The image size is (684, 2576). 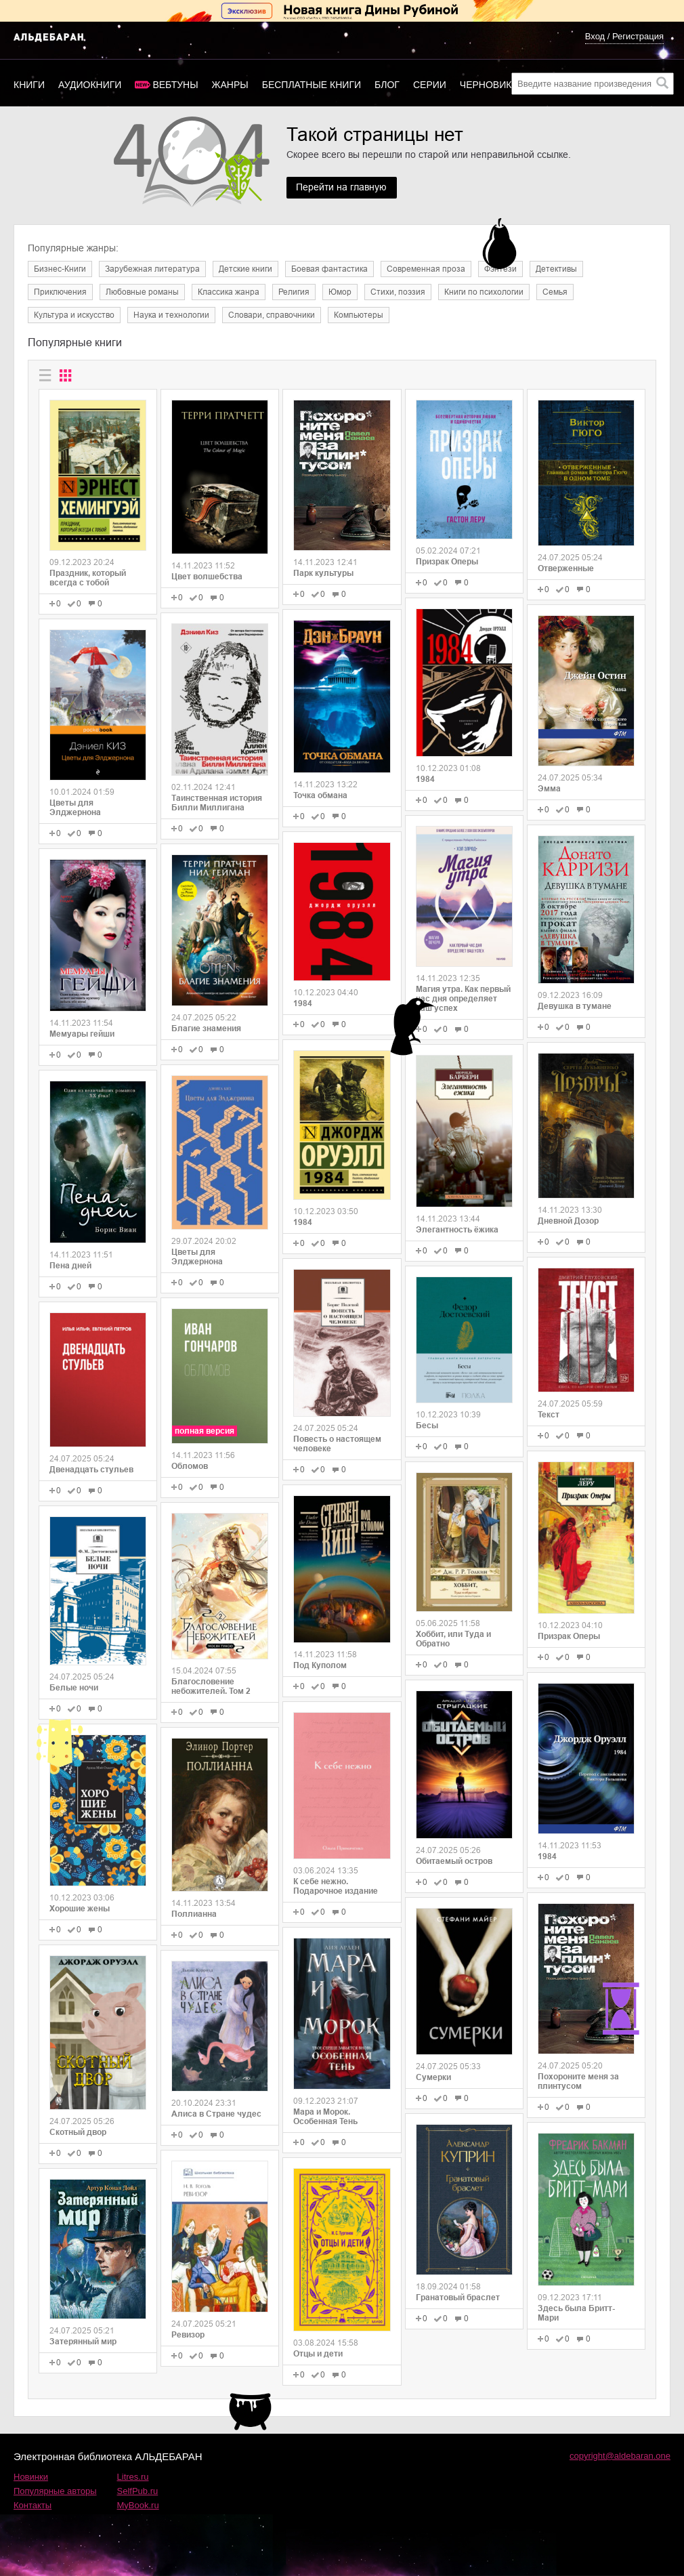 What do you see at coordinates (60, 1743) in the screenshot?
I see `access guitar tuning settings` at bounding box center [60, 1743].